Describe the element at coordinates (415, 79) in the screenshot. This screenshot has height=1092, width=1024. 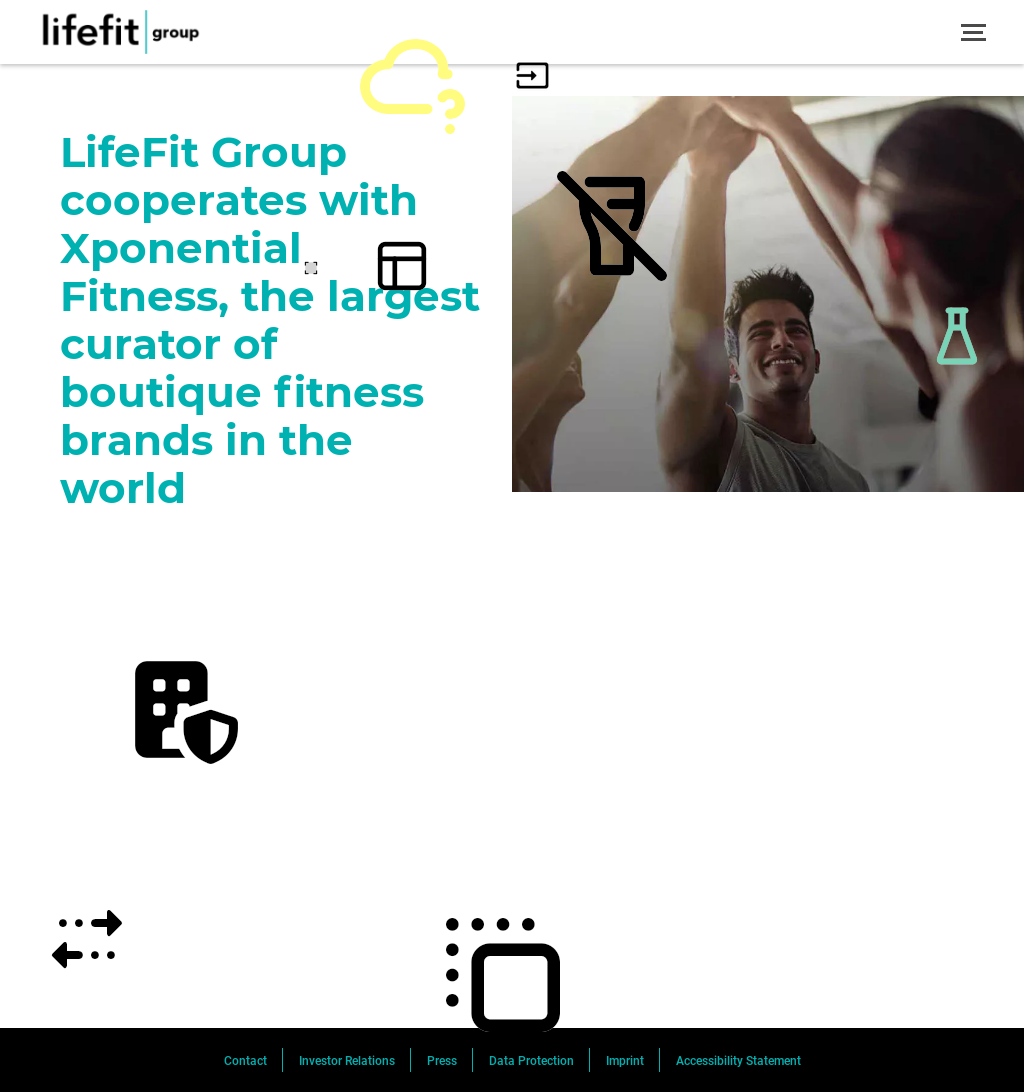
I see `cloud storage help or support` at that location.